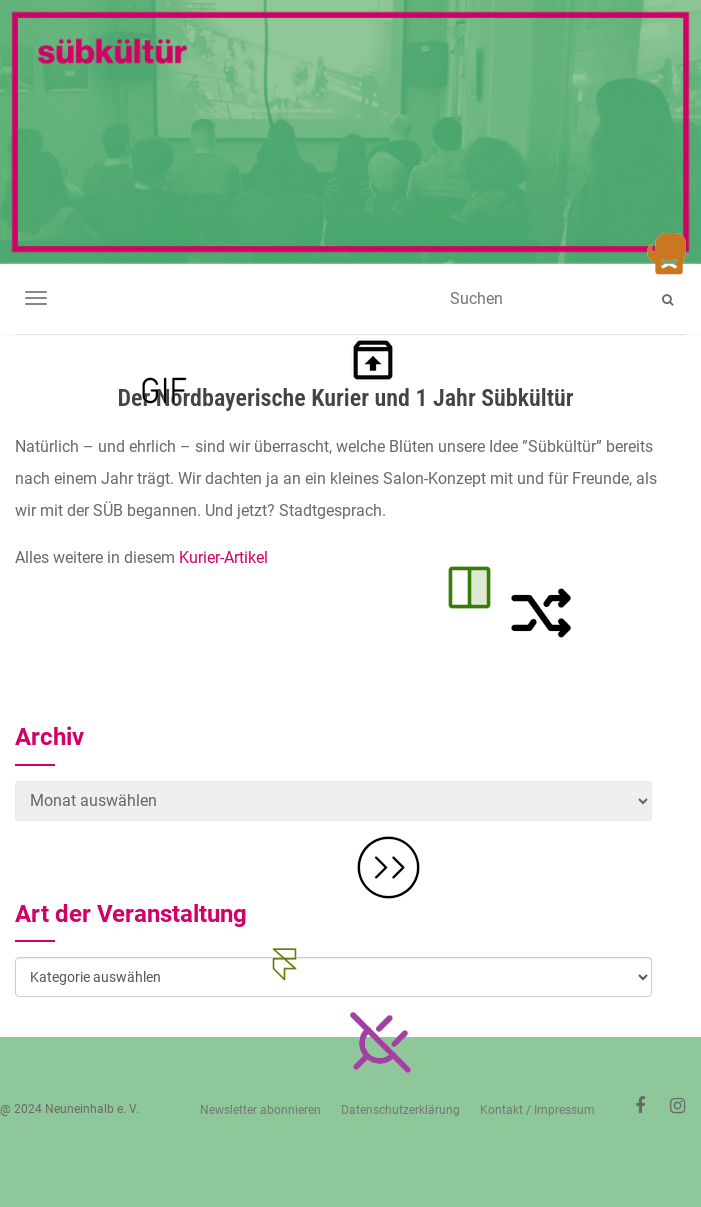  What do you see at coordinates (388, 867) in the screenshot?
I see `skip forward or advance to end` at bounding box center [388, 867].